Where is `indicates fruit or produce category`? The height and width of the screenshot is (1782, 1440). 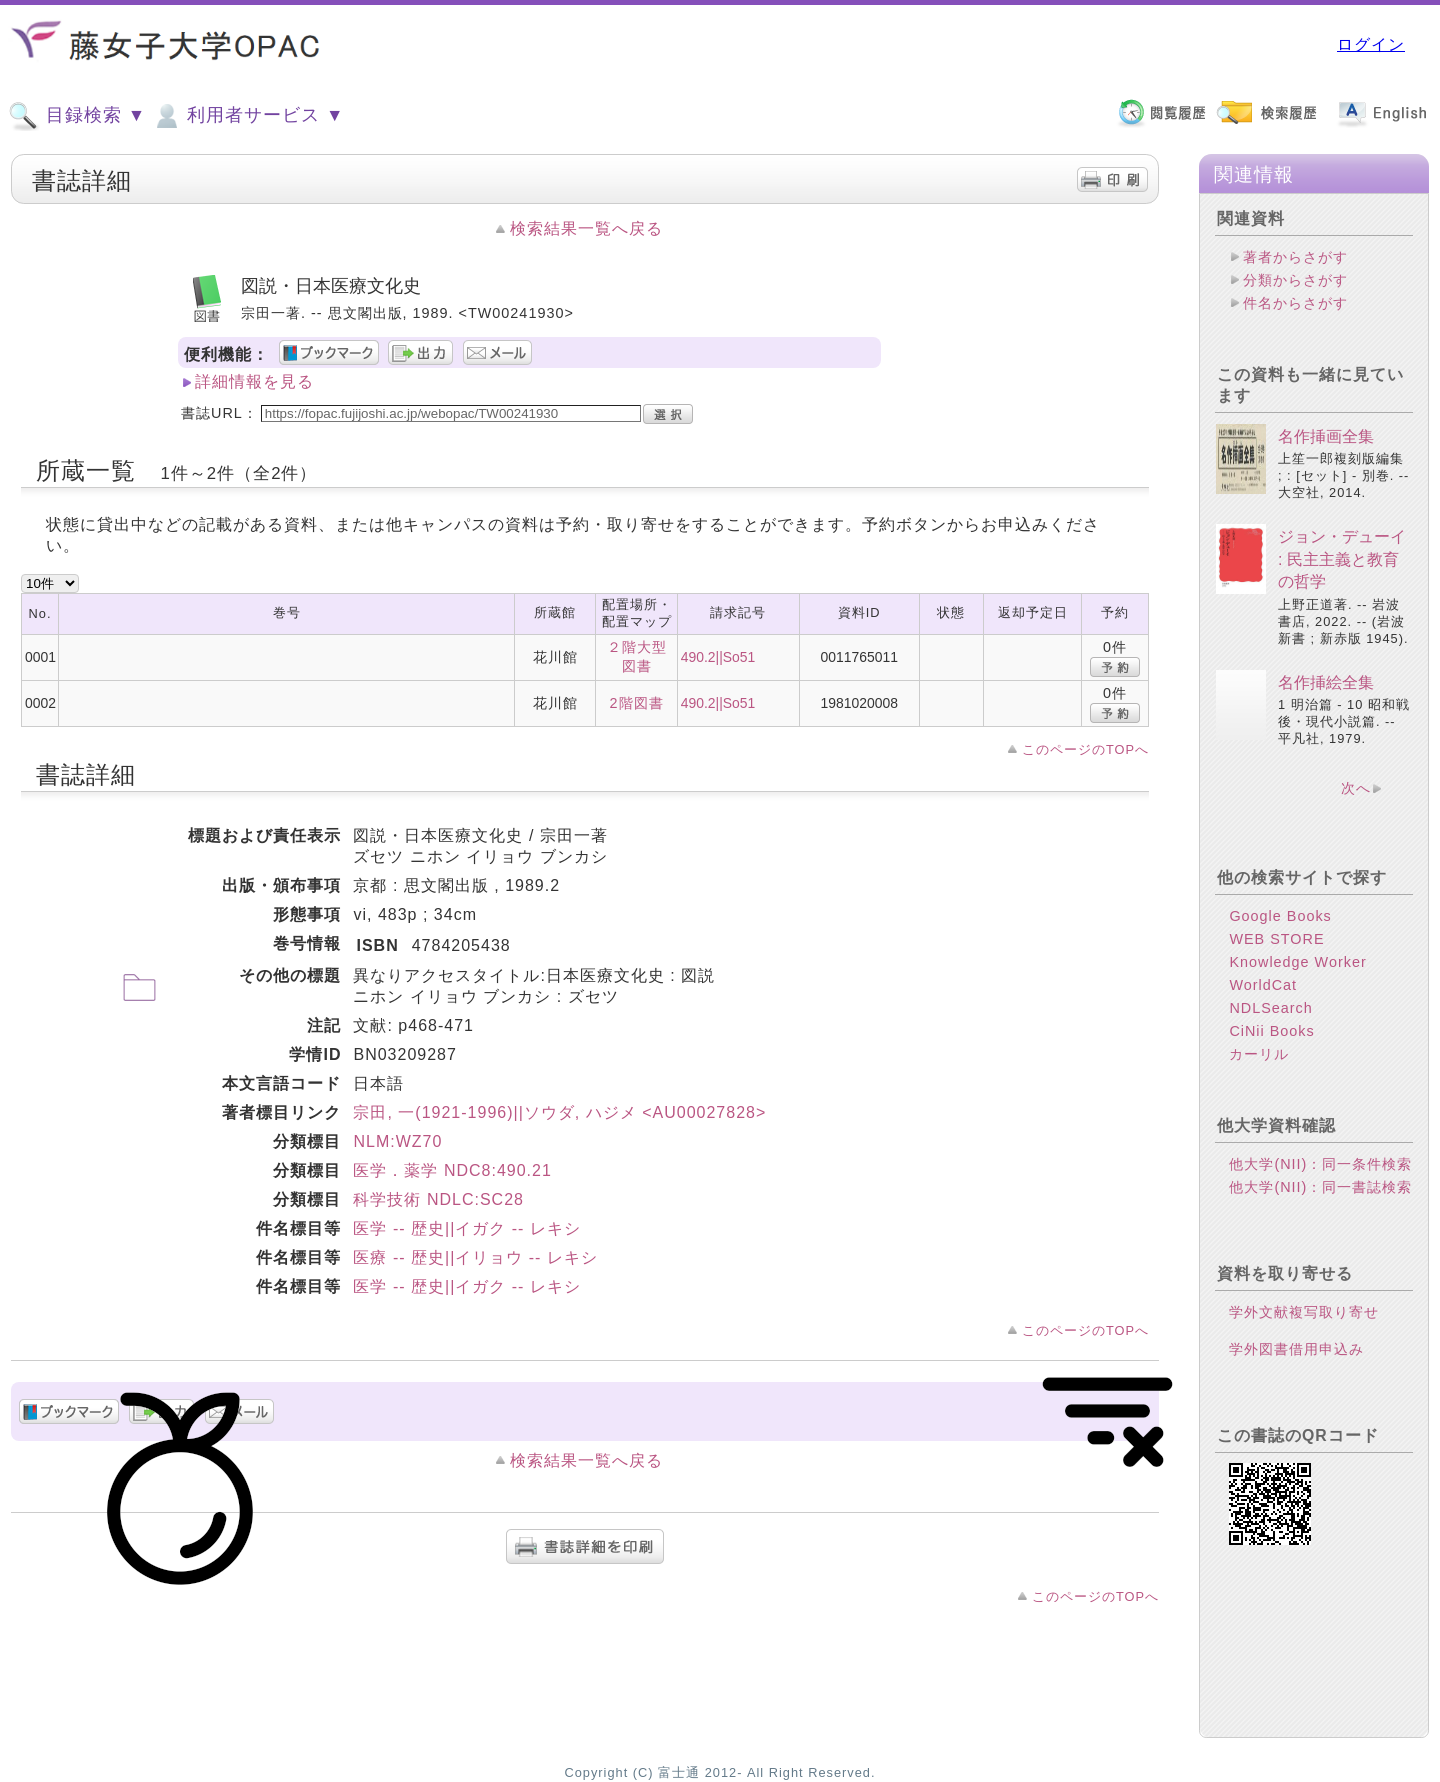
indicates fruit or produce category is located at coordinates (180, 1492).